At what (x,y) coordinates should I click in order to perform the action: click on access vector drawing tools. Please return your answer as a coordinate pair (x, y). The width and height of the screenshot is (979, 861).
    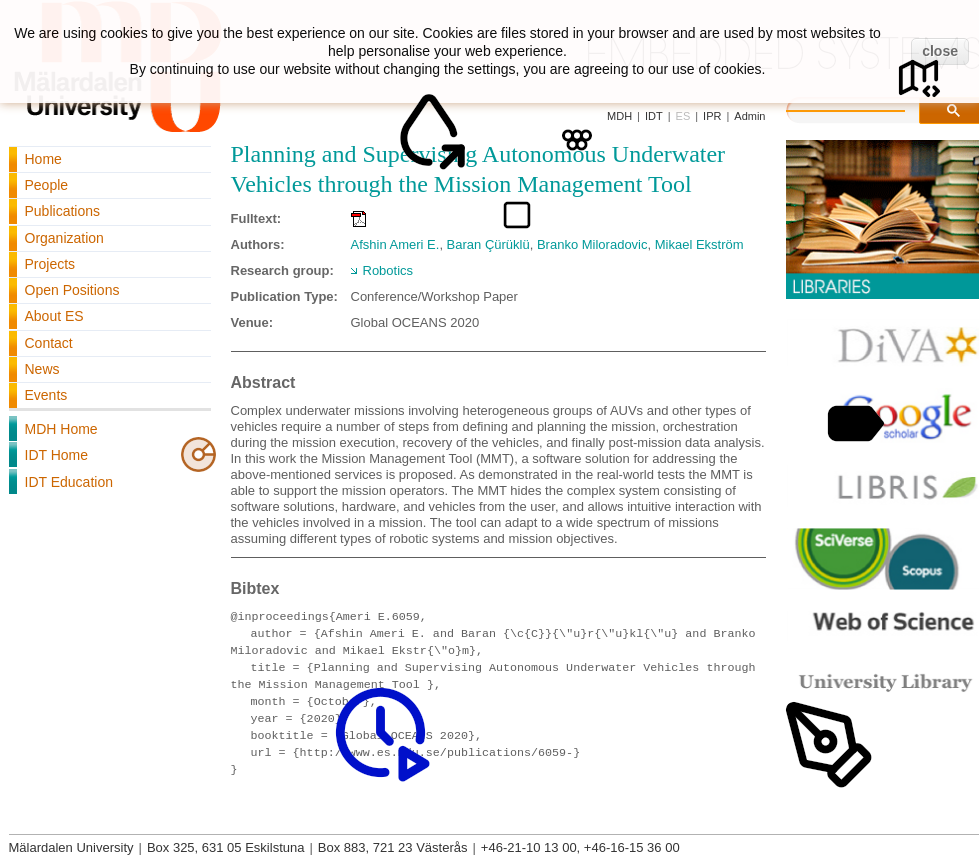
    Looking at the image, I should click on (829, 745).